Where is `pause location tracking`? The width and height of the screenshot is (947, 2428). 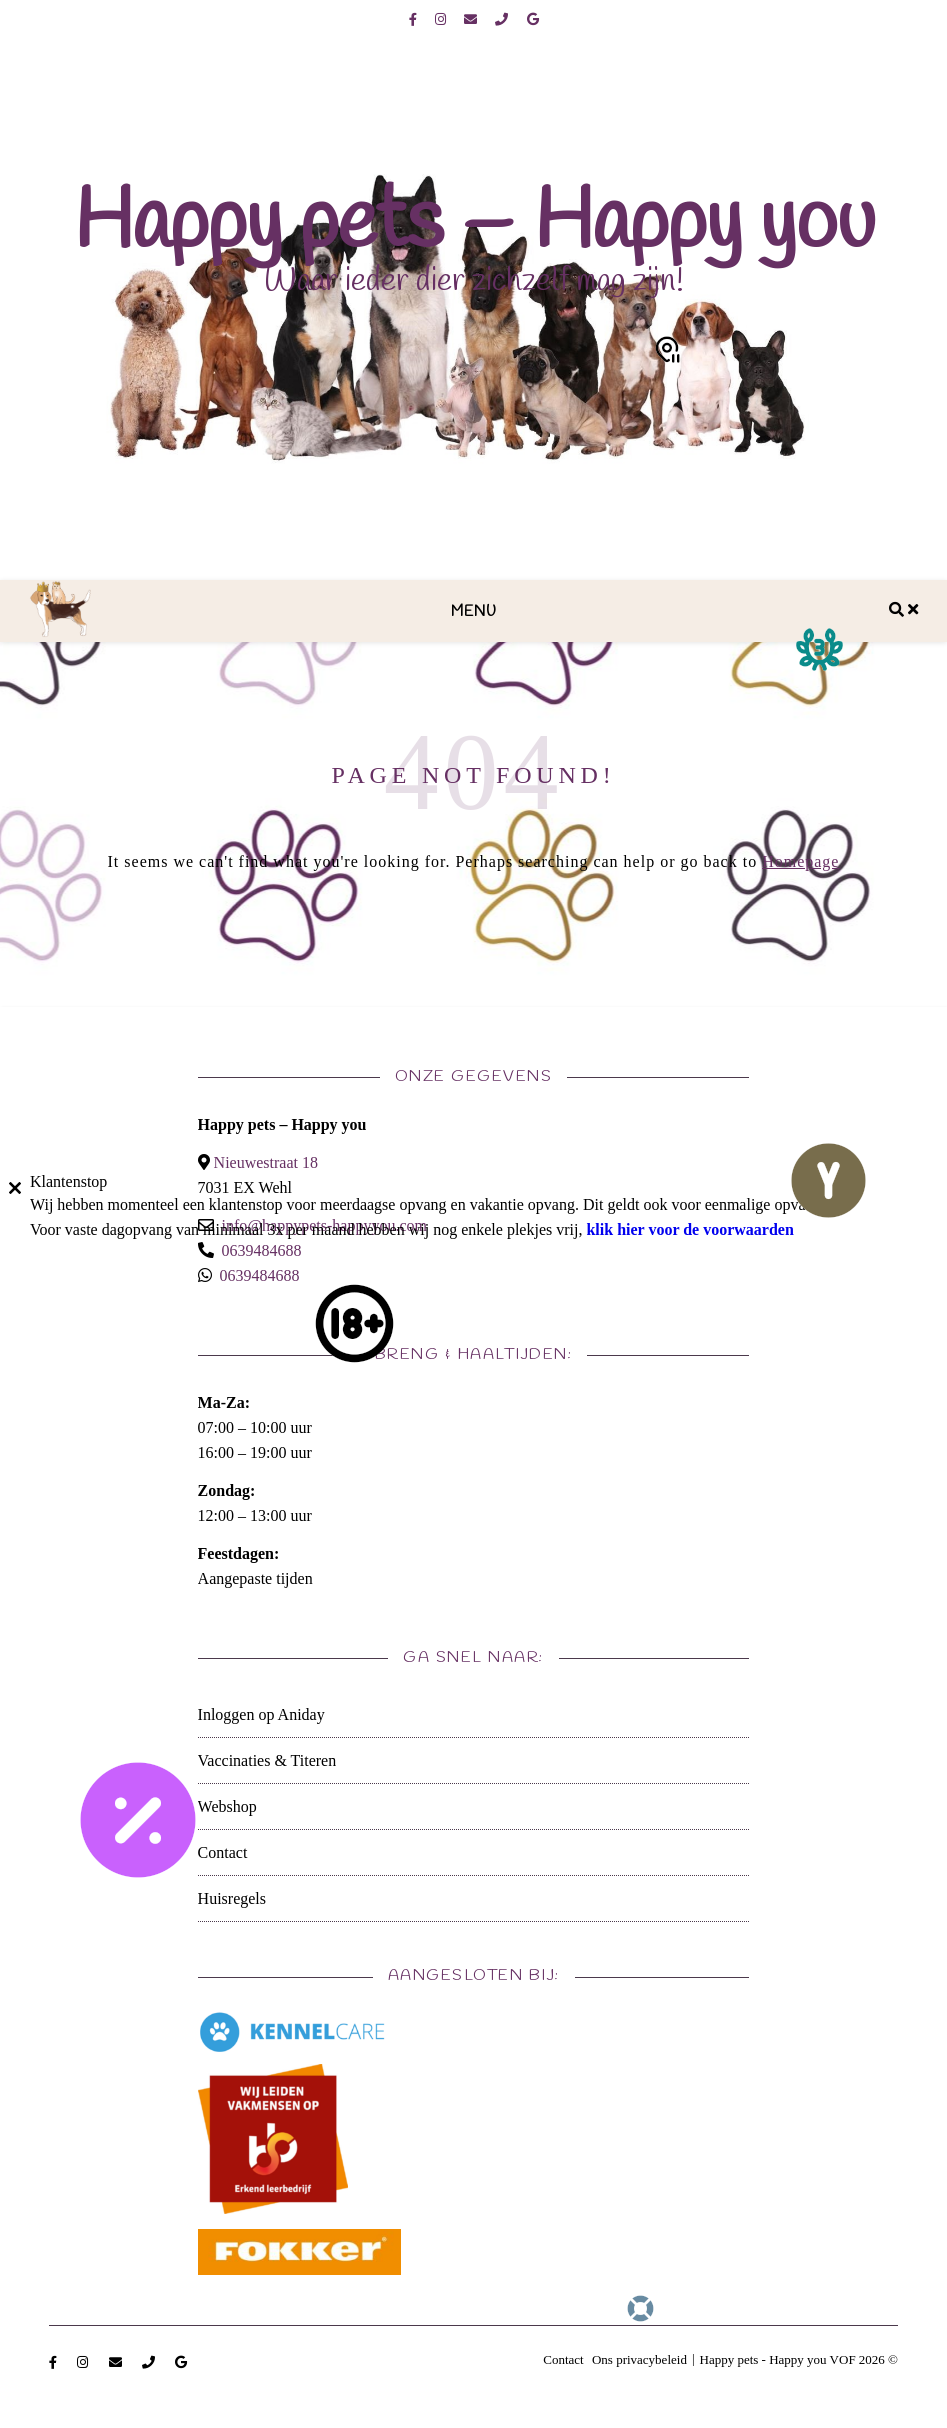
pause location tracking is located at coordinates (667, 349).